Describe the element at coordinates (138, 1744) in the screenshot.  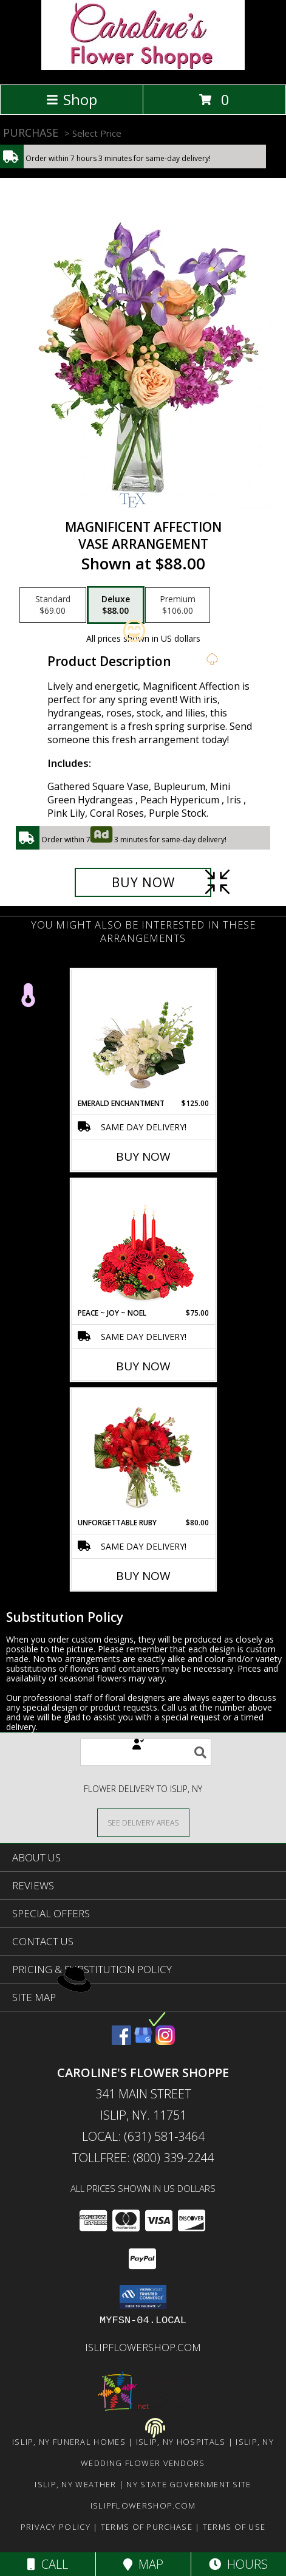
I see `user profile verified or confirmed` at that location.